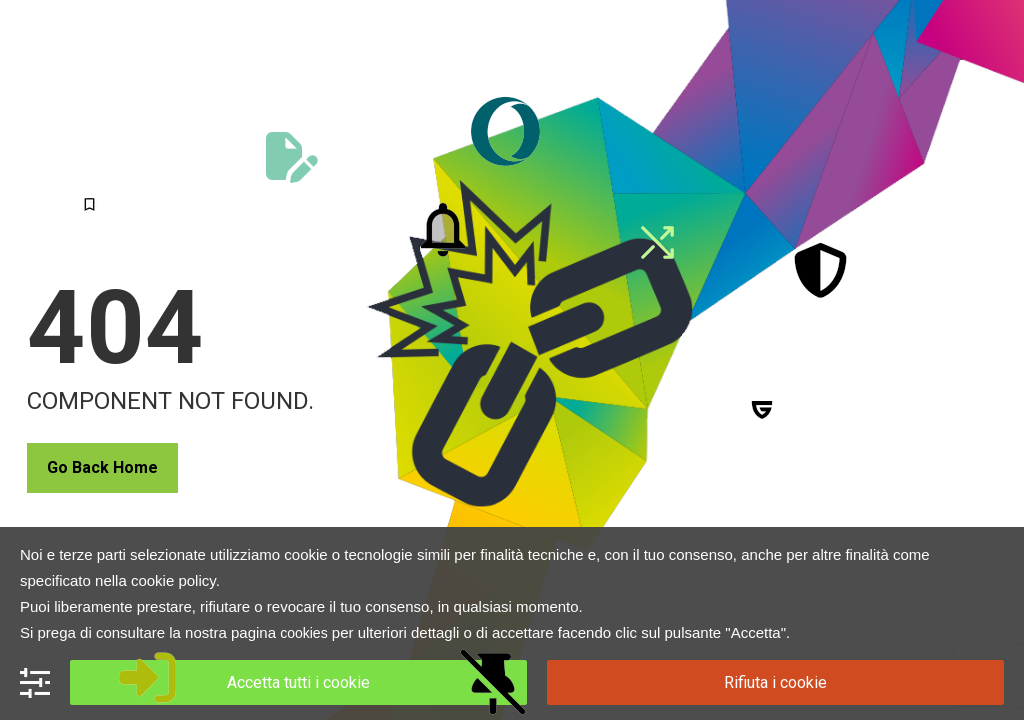 Image resolution: width=1024 pixels, height=720 pixels. Describe the element at coordinates (505, 132) in the screenshot. I see `open Opera browser` at that location.